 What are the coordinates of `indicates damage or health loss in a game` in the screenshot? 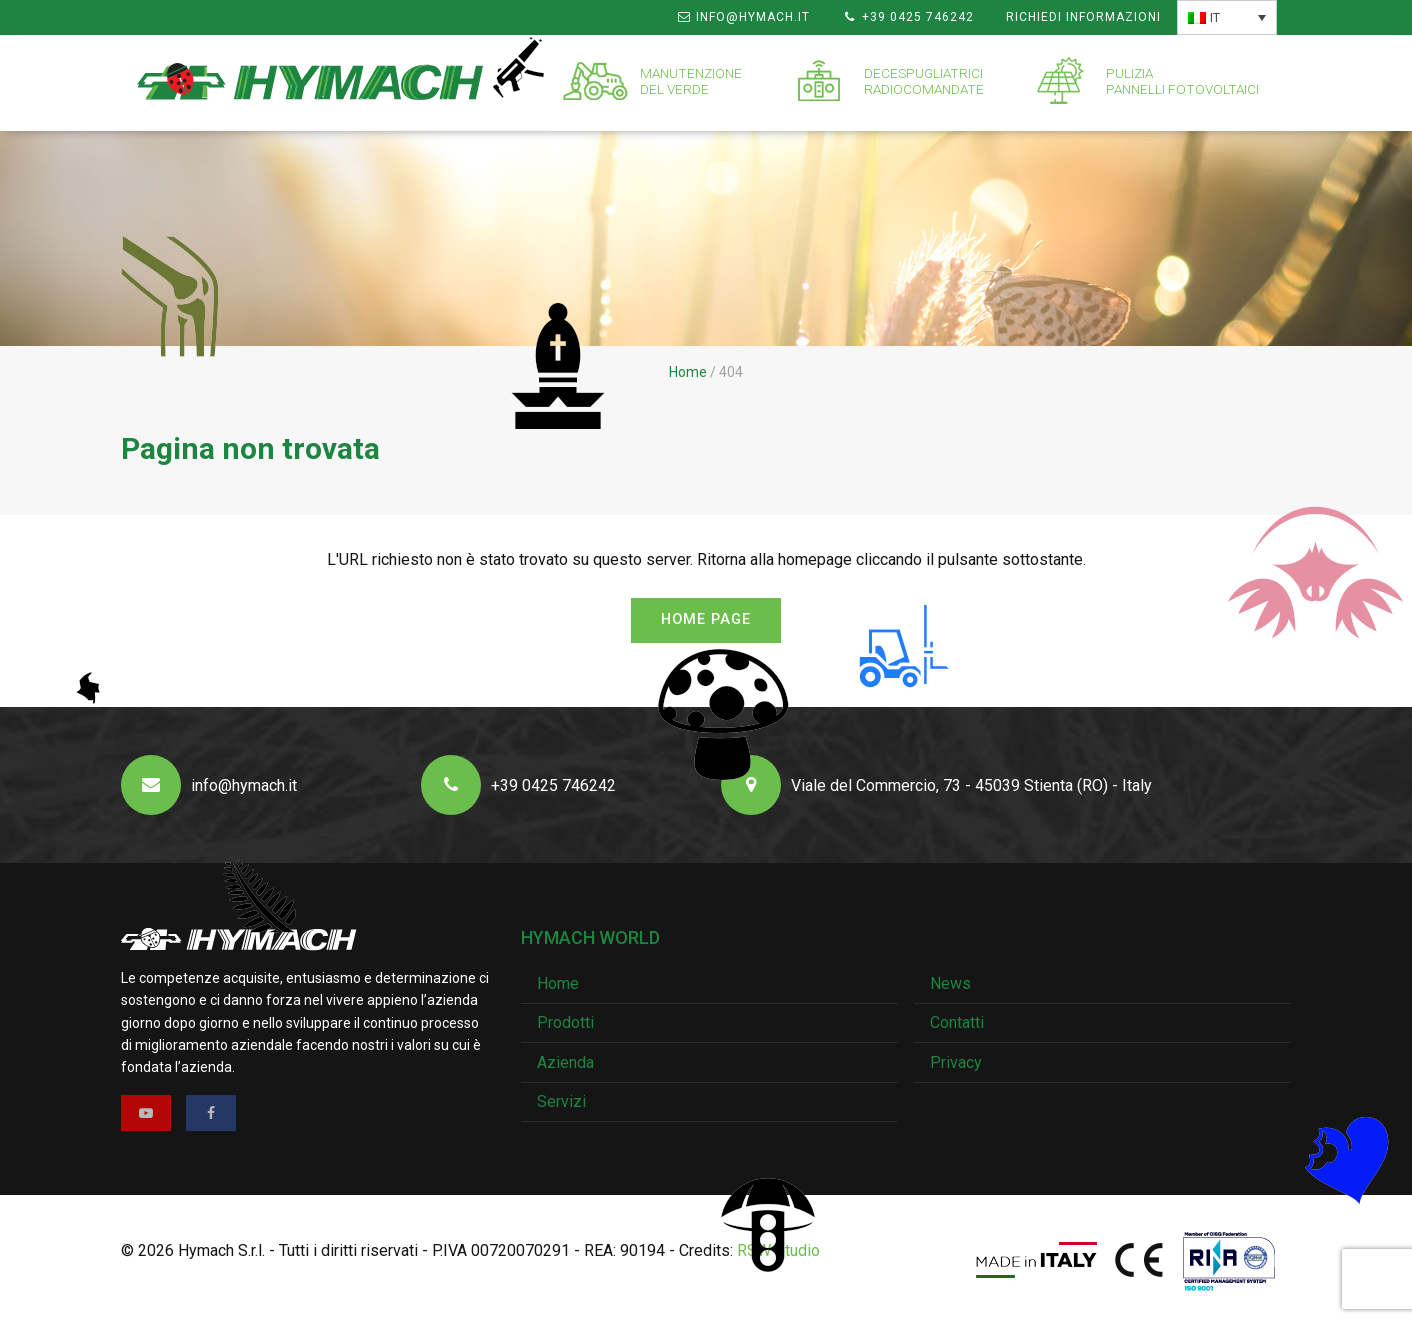 It's located at (1344, 1160).